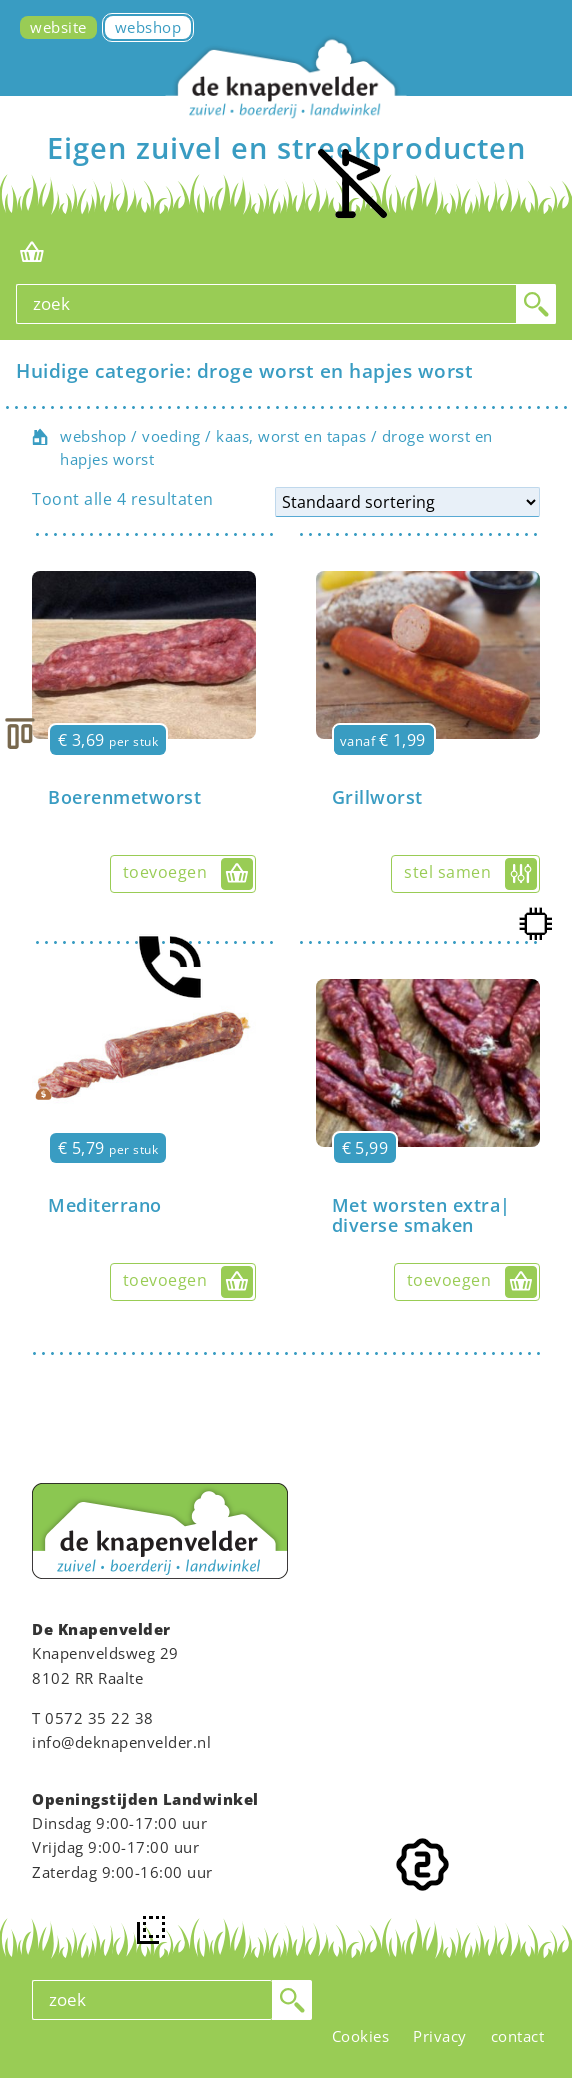 The width and height of the screenshot is (572, 2078). What do you see at coordinates (537, 925) in the screenshot?
I see `view hardware or processor information` at bounding box center [537, 925].